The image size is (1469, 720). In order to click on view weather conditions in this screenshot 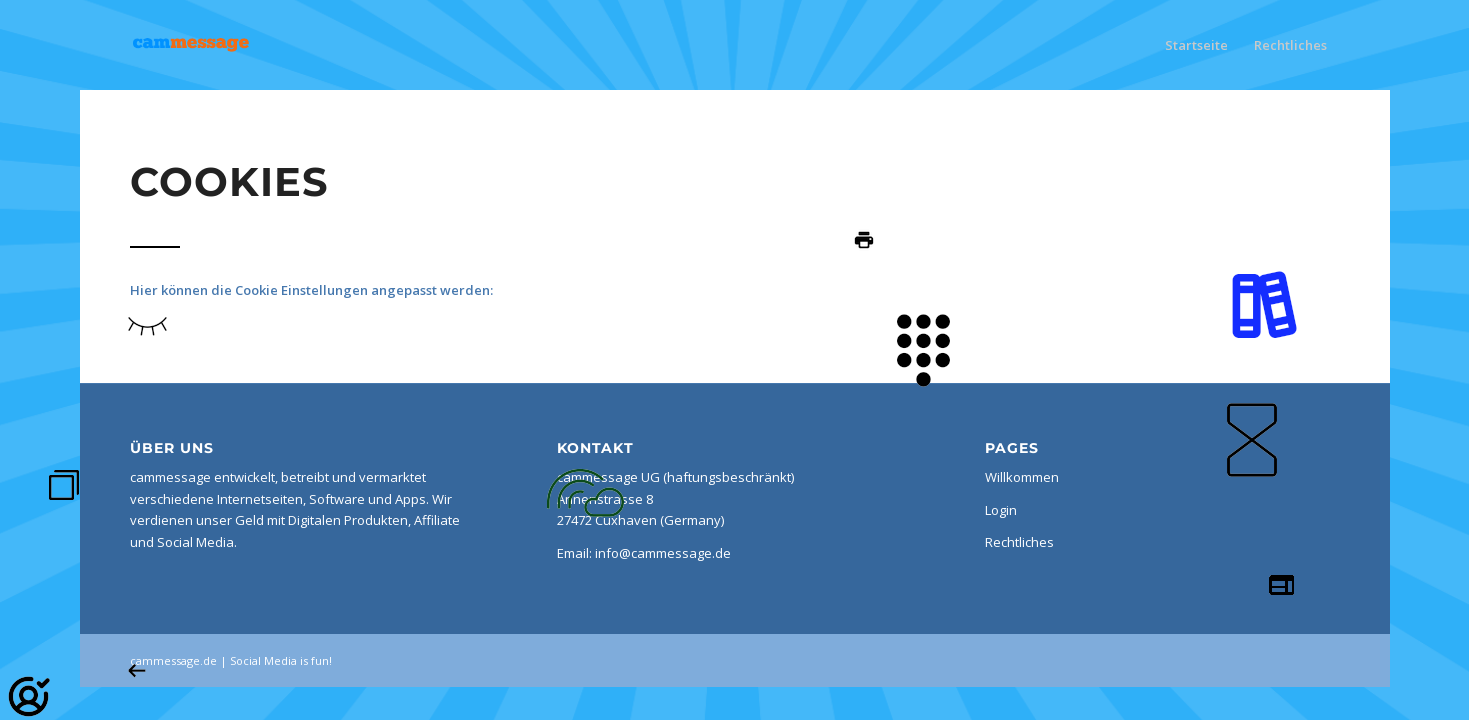, I will do `click(585, 491)`.